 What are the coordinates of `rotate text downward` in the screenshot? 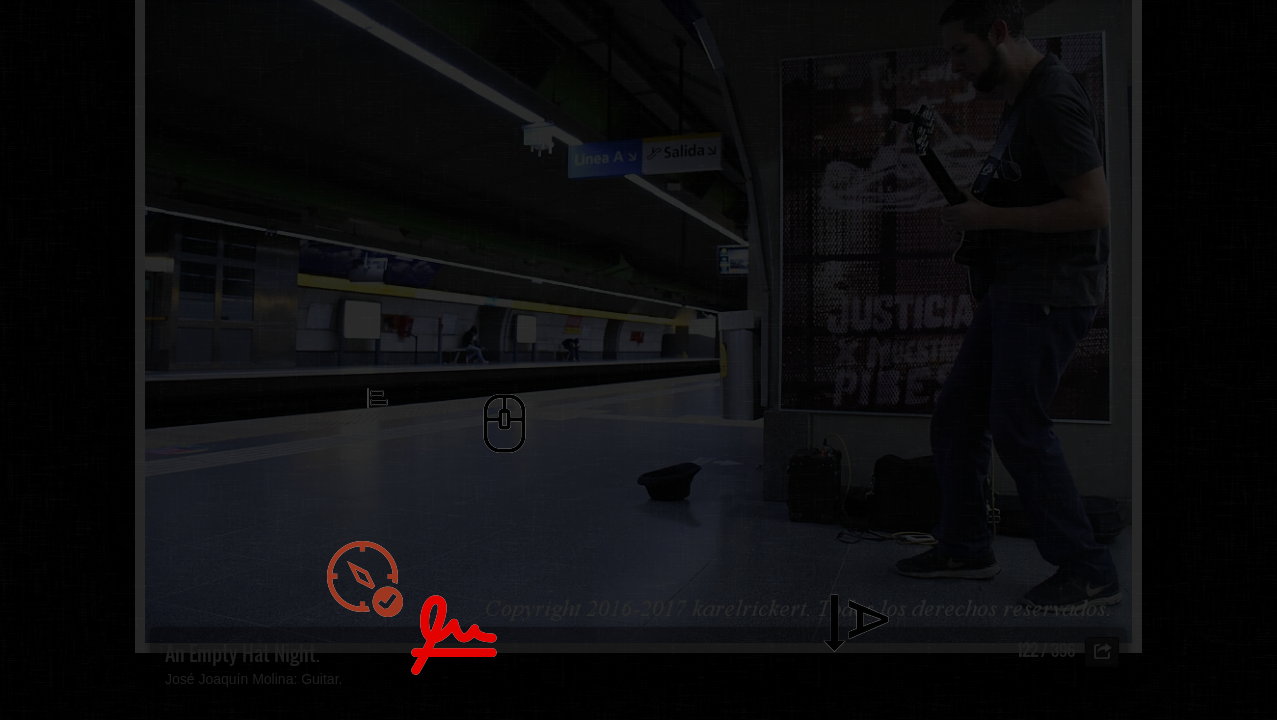 It's located at (856, 623).